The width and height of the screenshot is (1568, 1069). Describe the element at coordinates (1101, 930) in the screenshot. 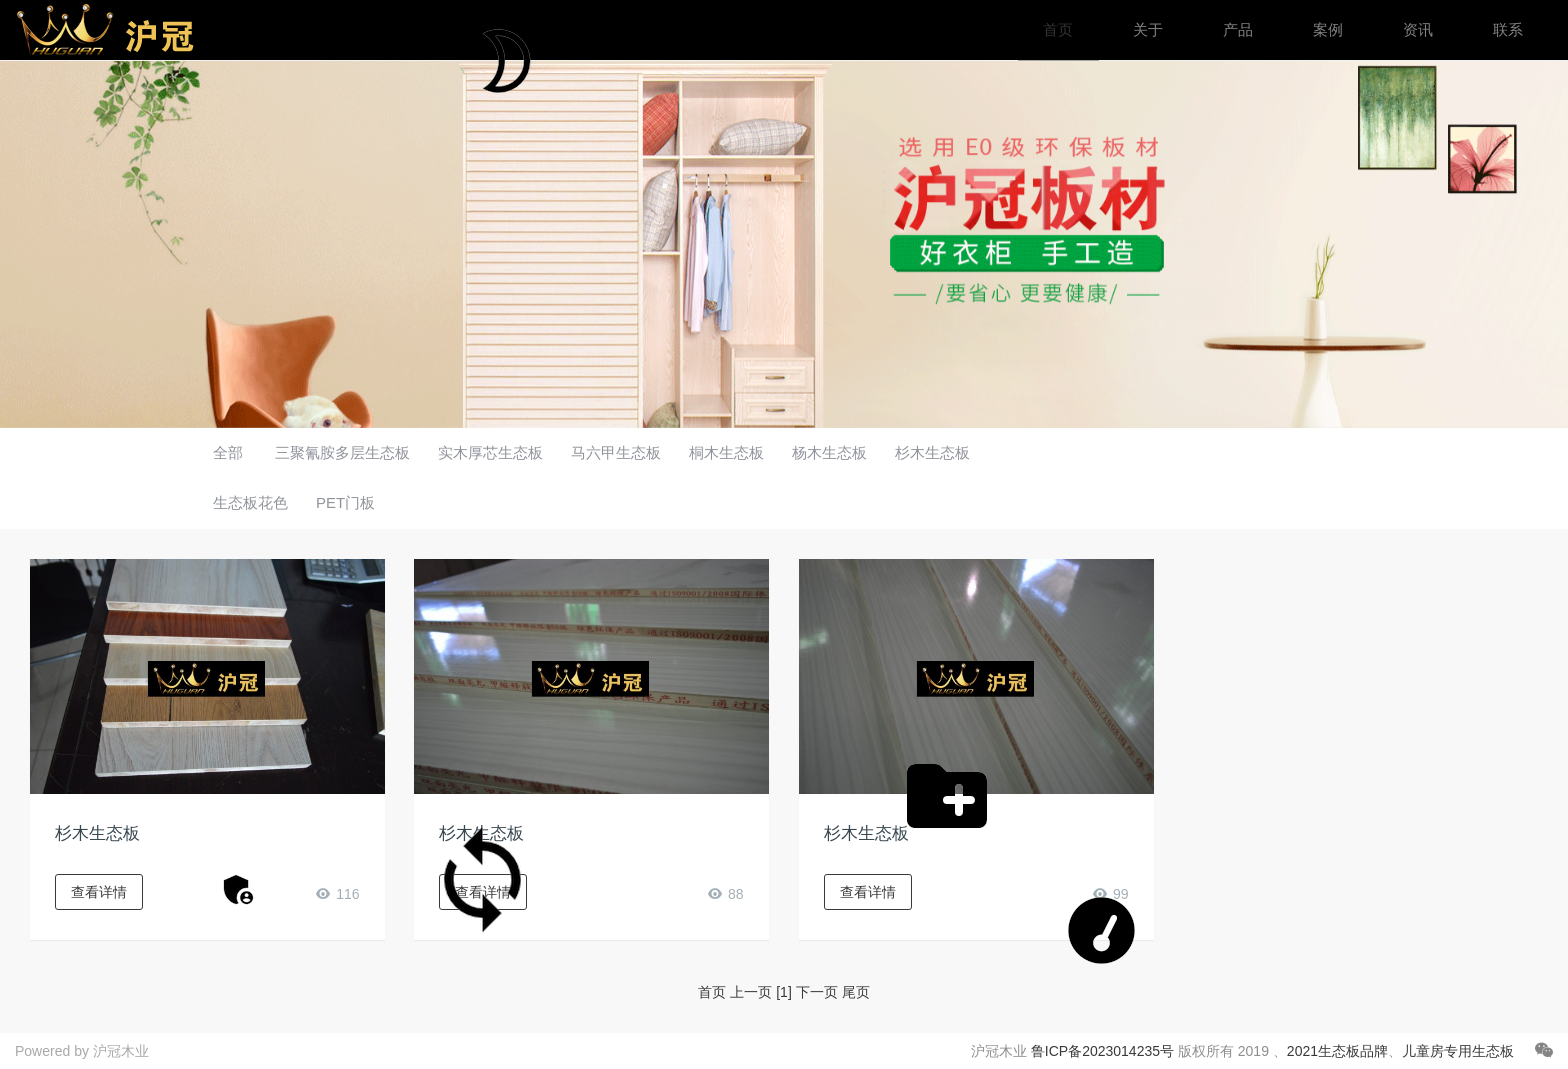

I see `view system performance or speed metrics` at that location.